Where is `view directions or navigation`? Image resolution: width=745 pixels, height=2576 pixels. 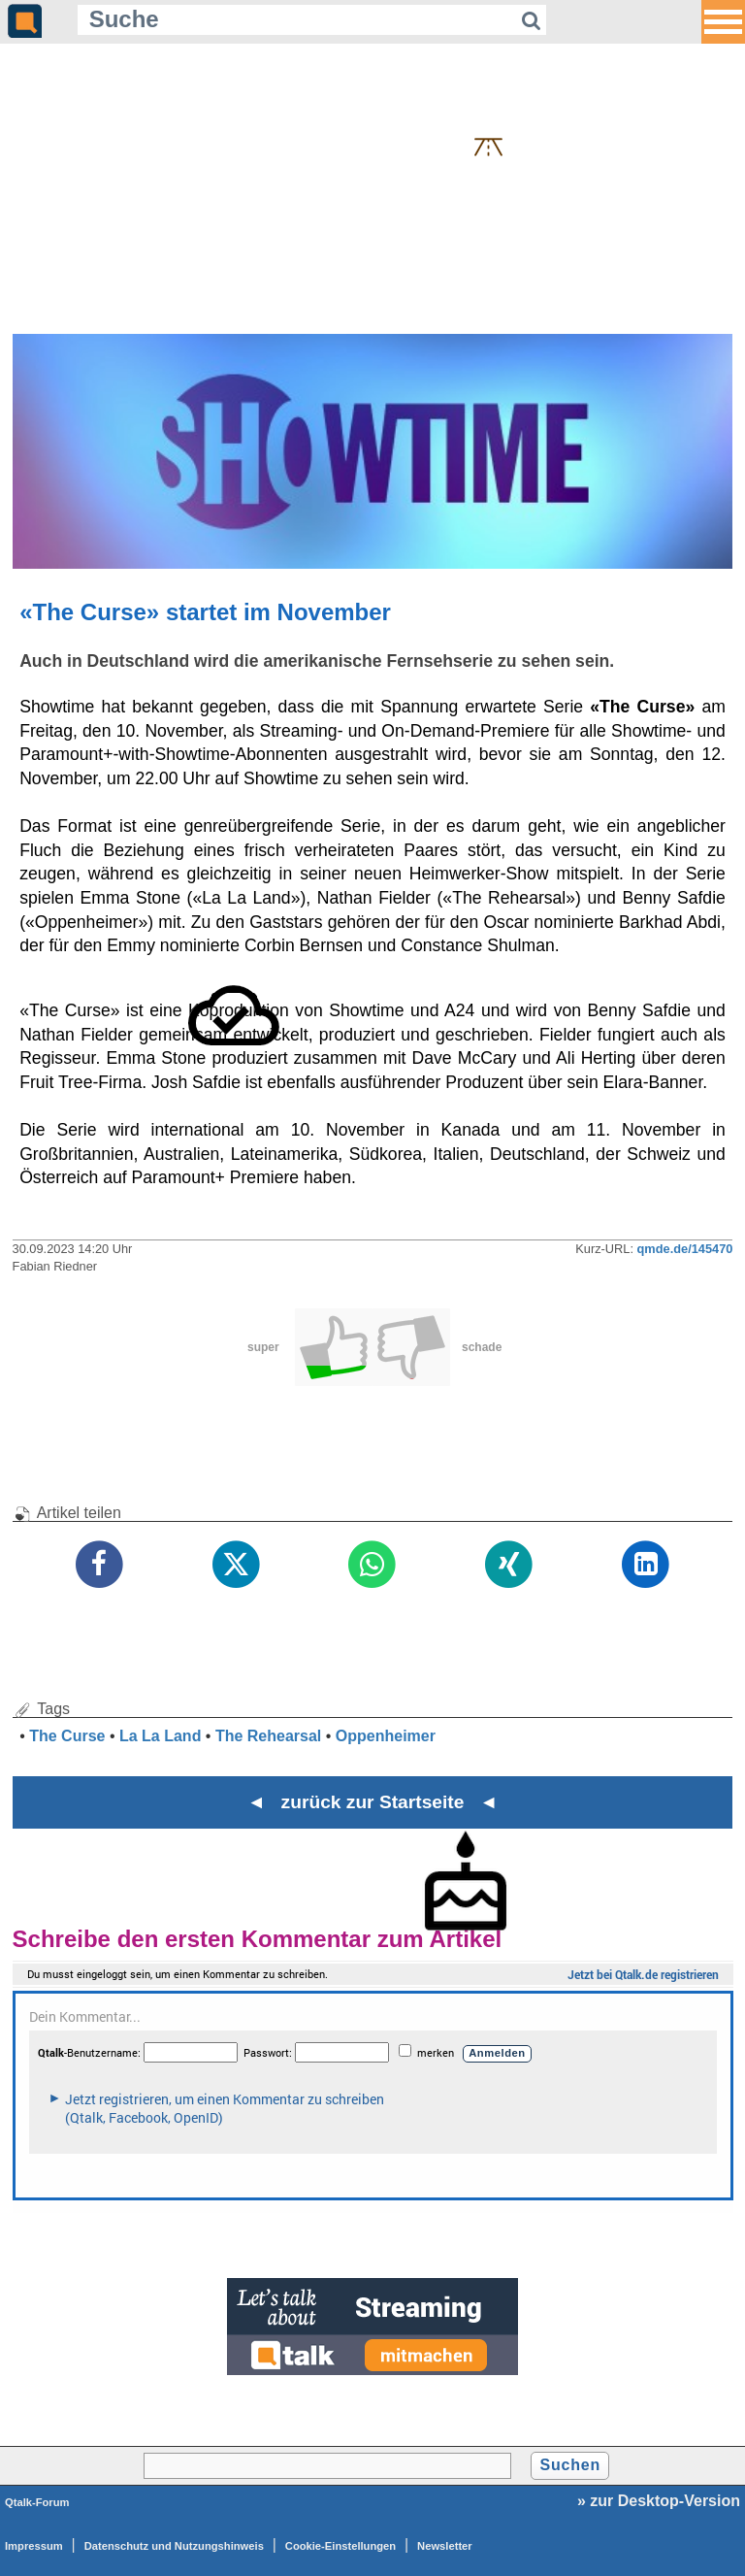 view directions or navigation is located at coordinates (488, 147).